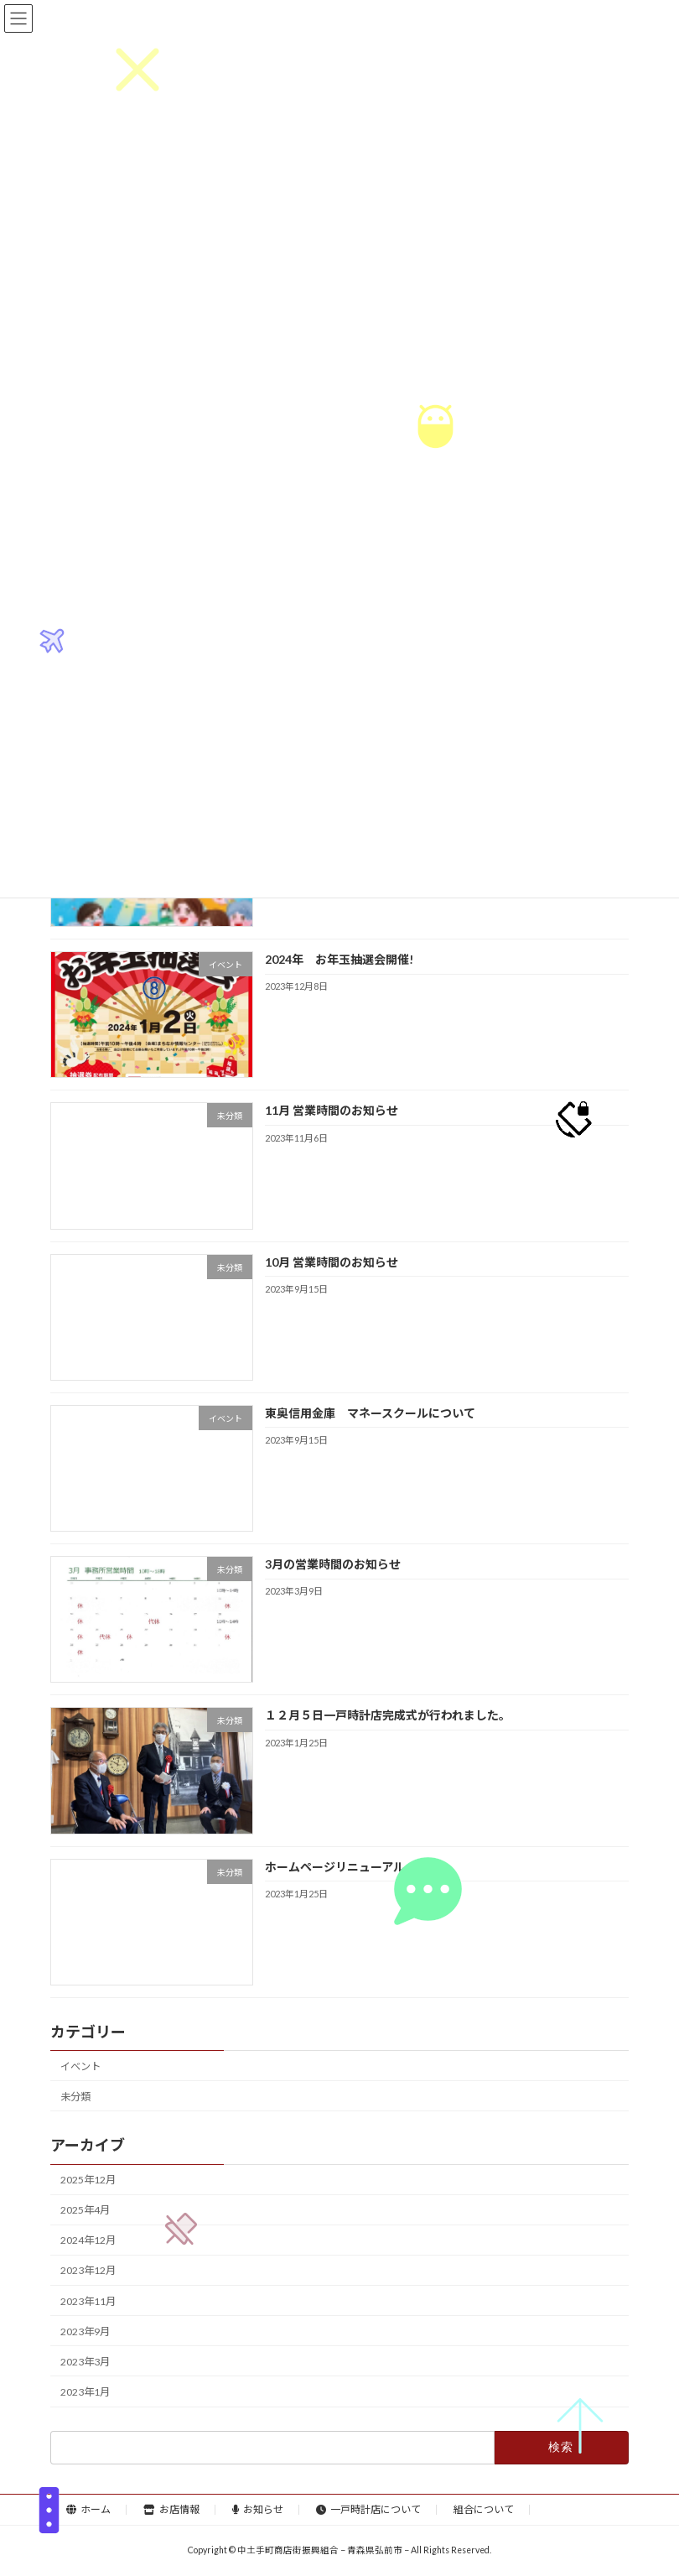 The width and height of the screenshot is (679, 2576). I want to click on android device or app settings, so click(435, 425).